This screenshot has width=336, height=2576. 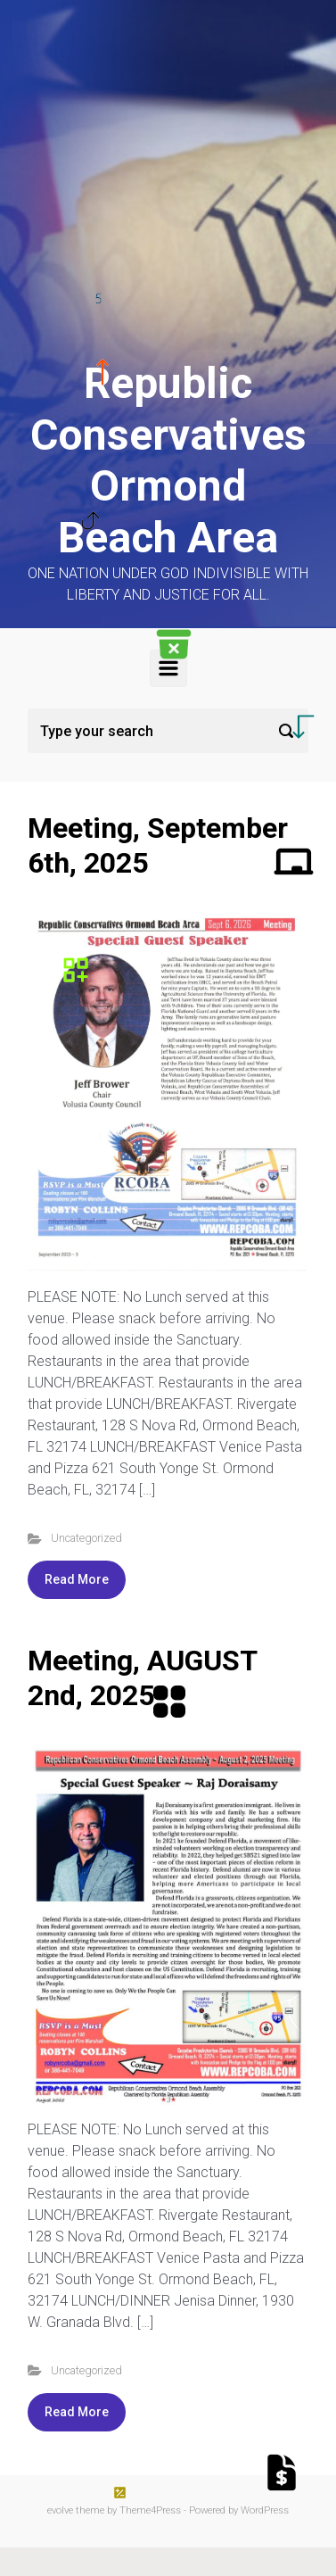 What do you see at coordinates (90, 520) in the screenshot?
I see `go back or return to previous state` at bounding box center [90, 520].